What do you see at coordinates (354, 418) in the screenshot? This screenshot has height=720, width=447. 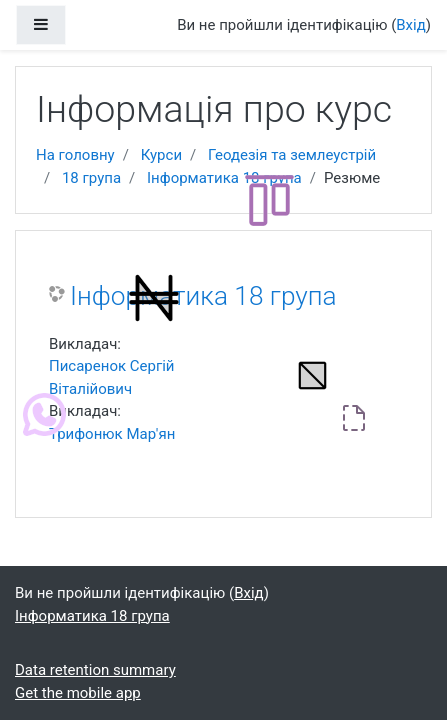 I see `indicates a draft or incomplete file` at bounding box center [354, 418].